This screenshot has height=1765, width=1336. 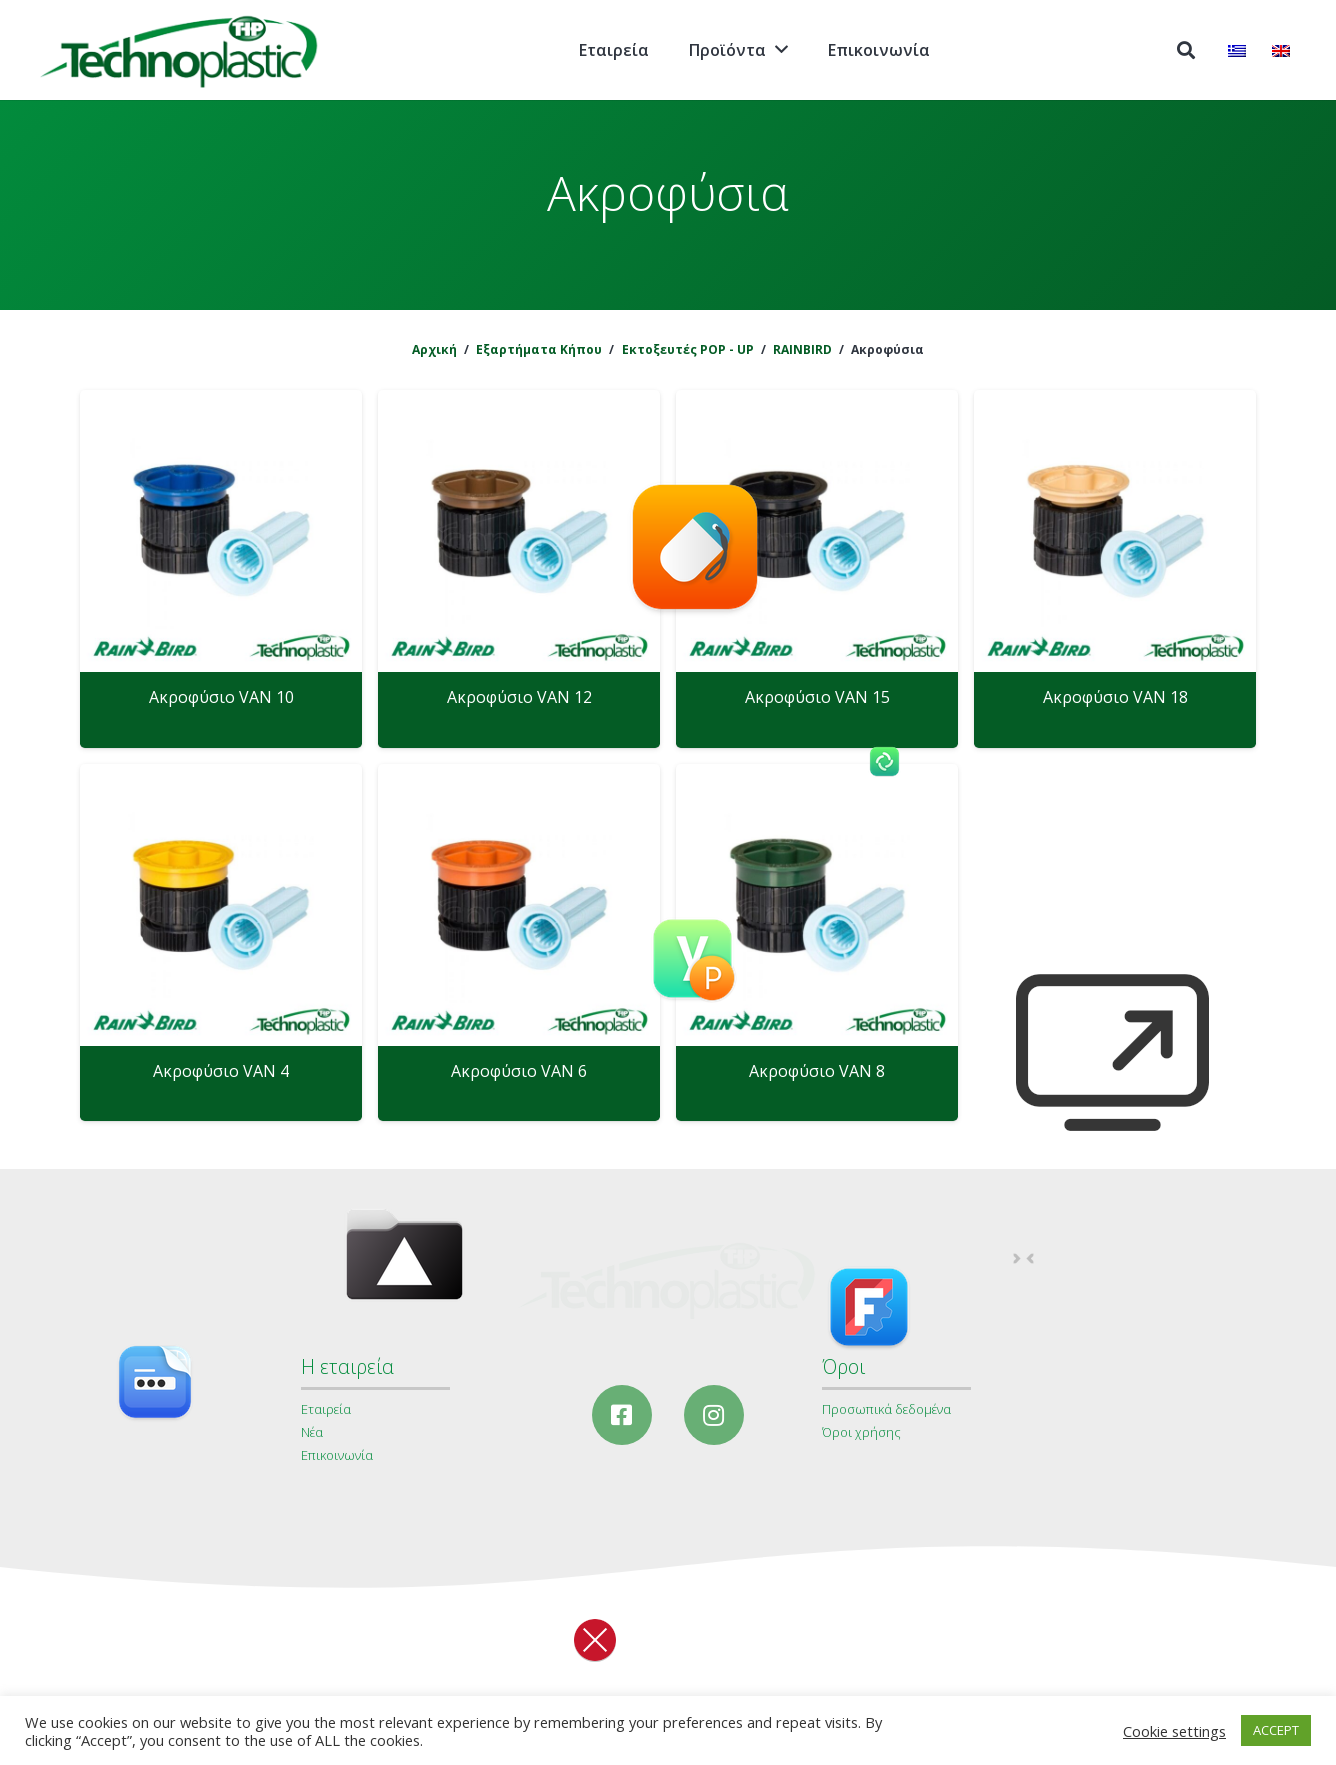 What do you see at coordinates (1023, 1258) in the screenshot?
I see `select content between two points` at bounding box center [1023, 1258].